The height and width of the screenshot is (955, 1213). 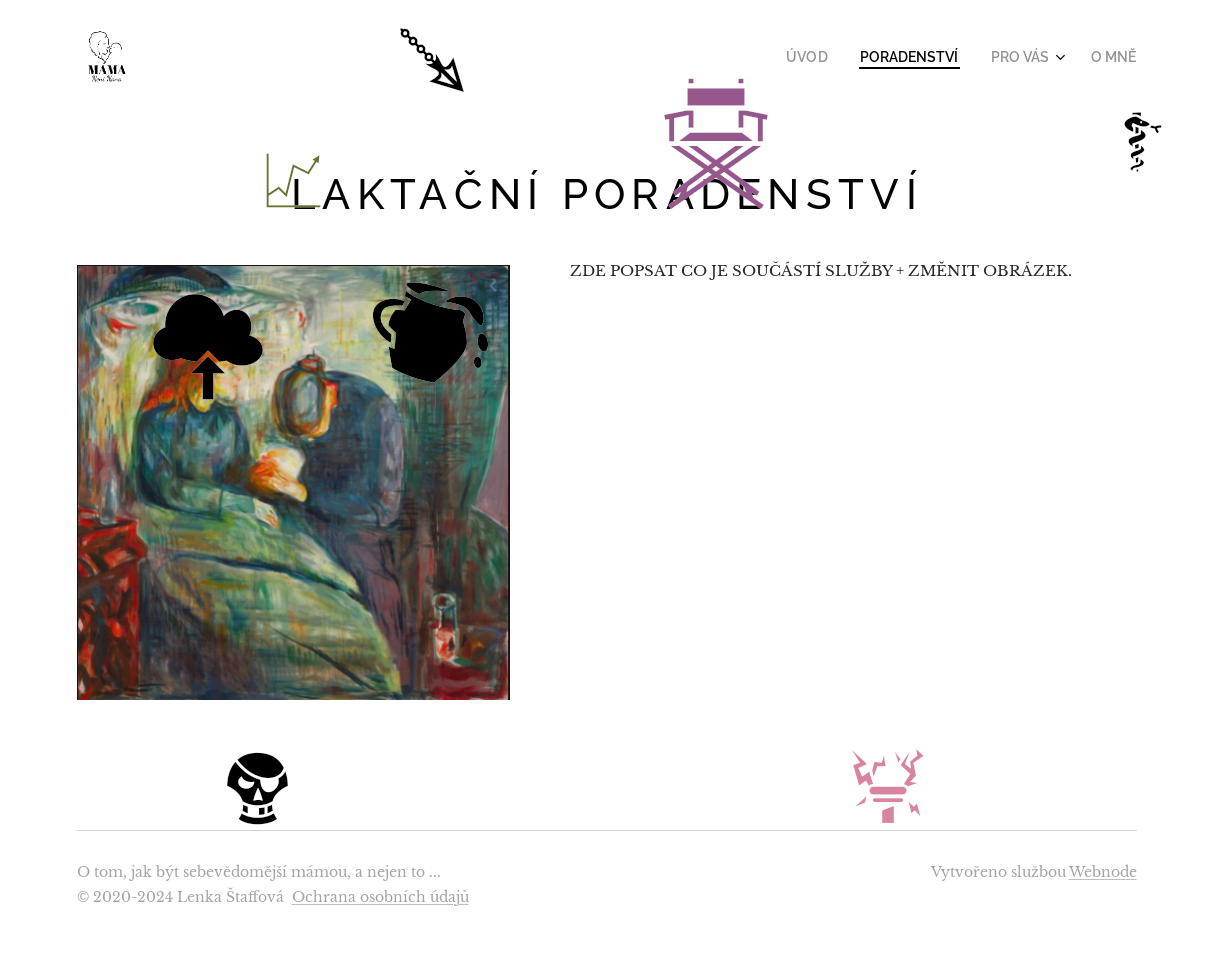 What do you see at coordinates (293, 180) in the screenshot?
I see `view analytics or statistics` at bounding box center [293, 180].